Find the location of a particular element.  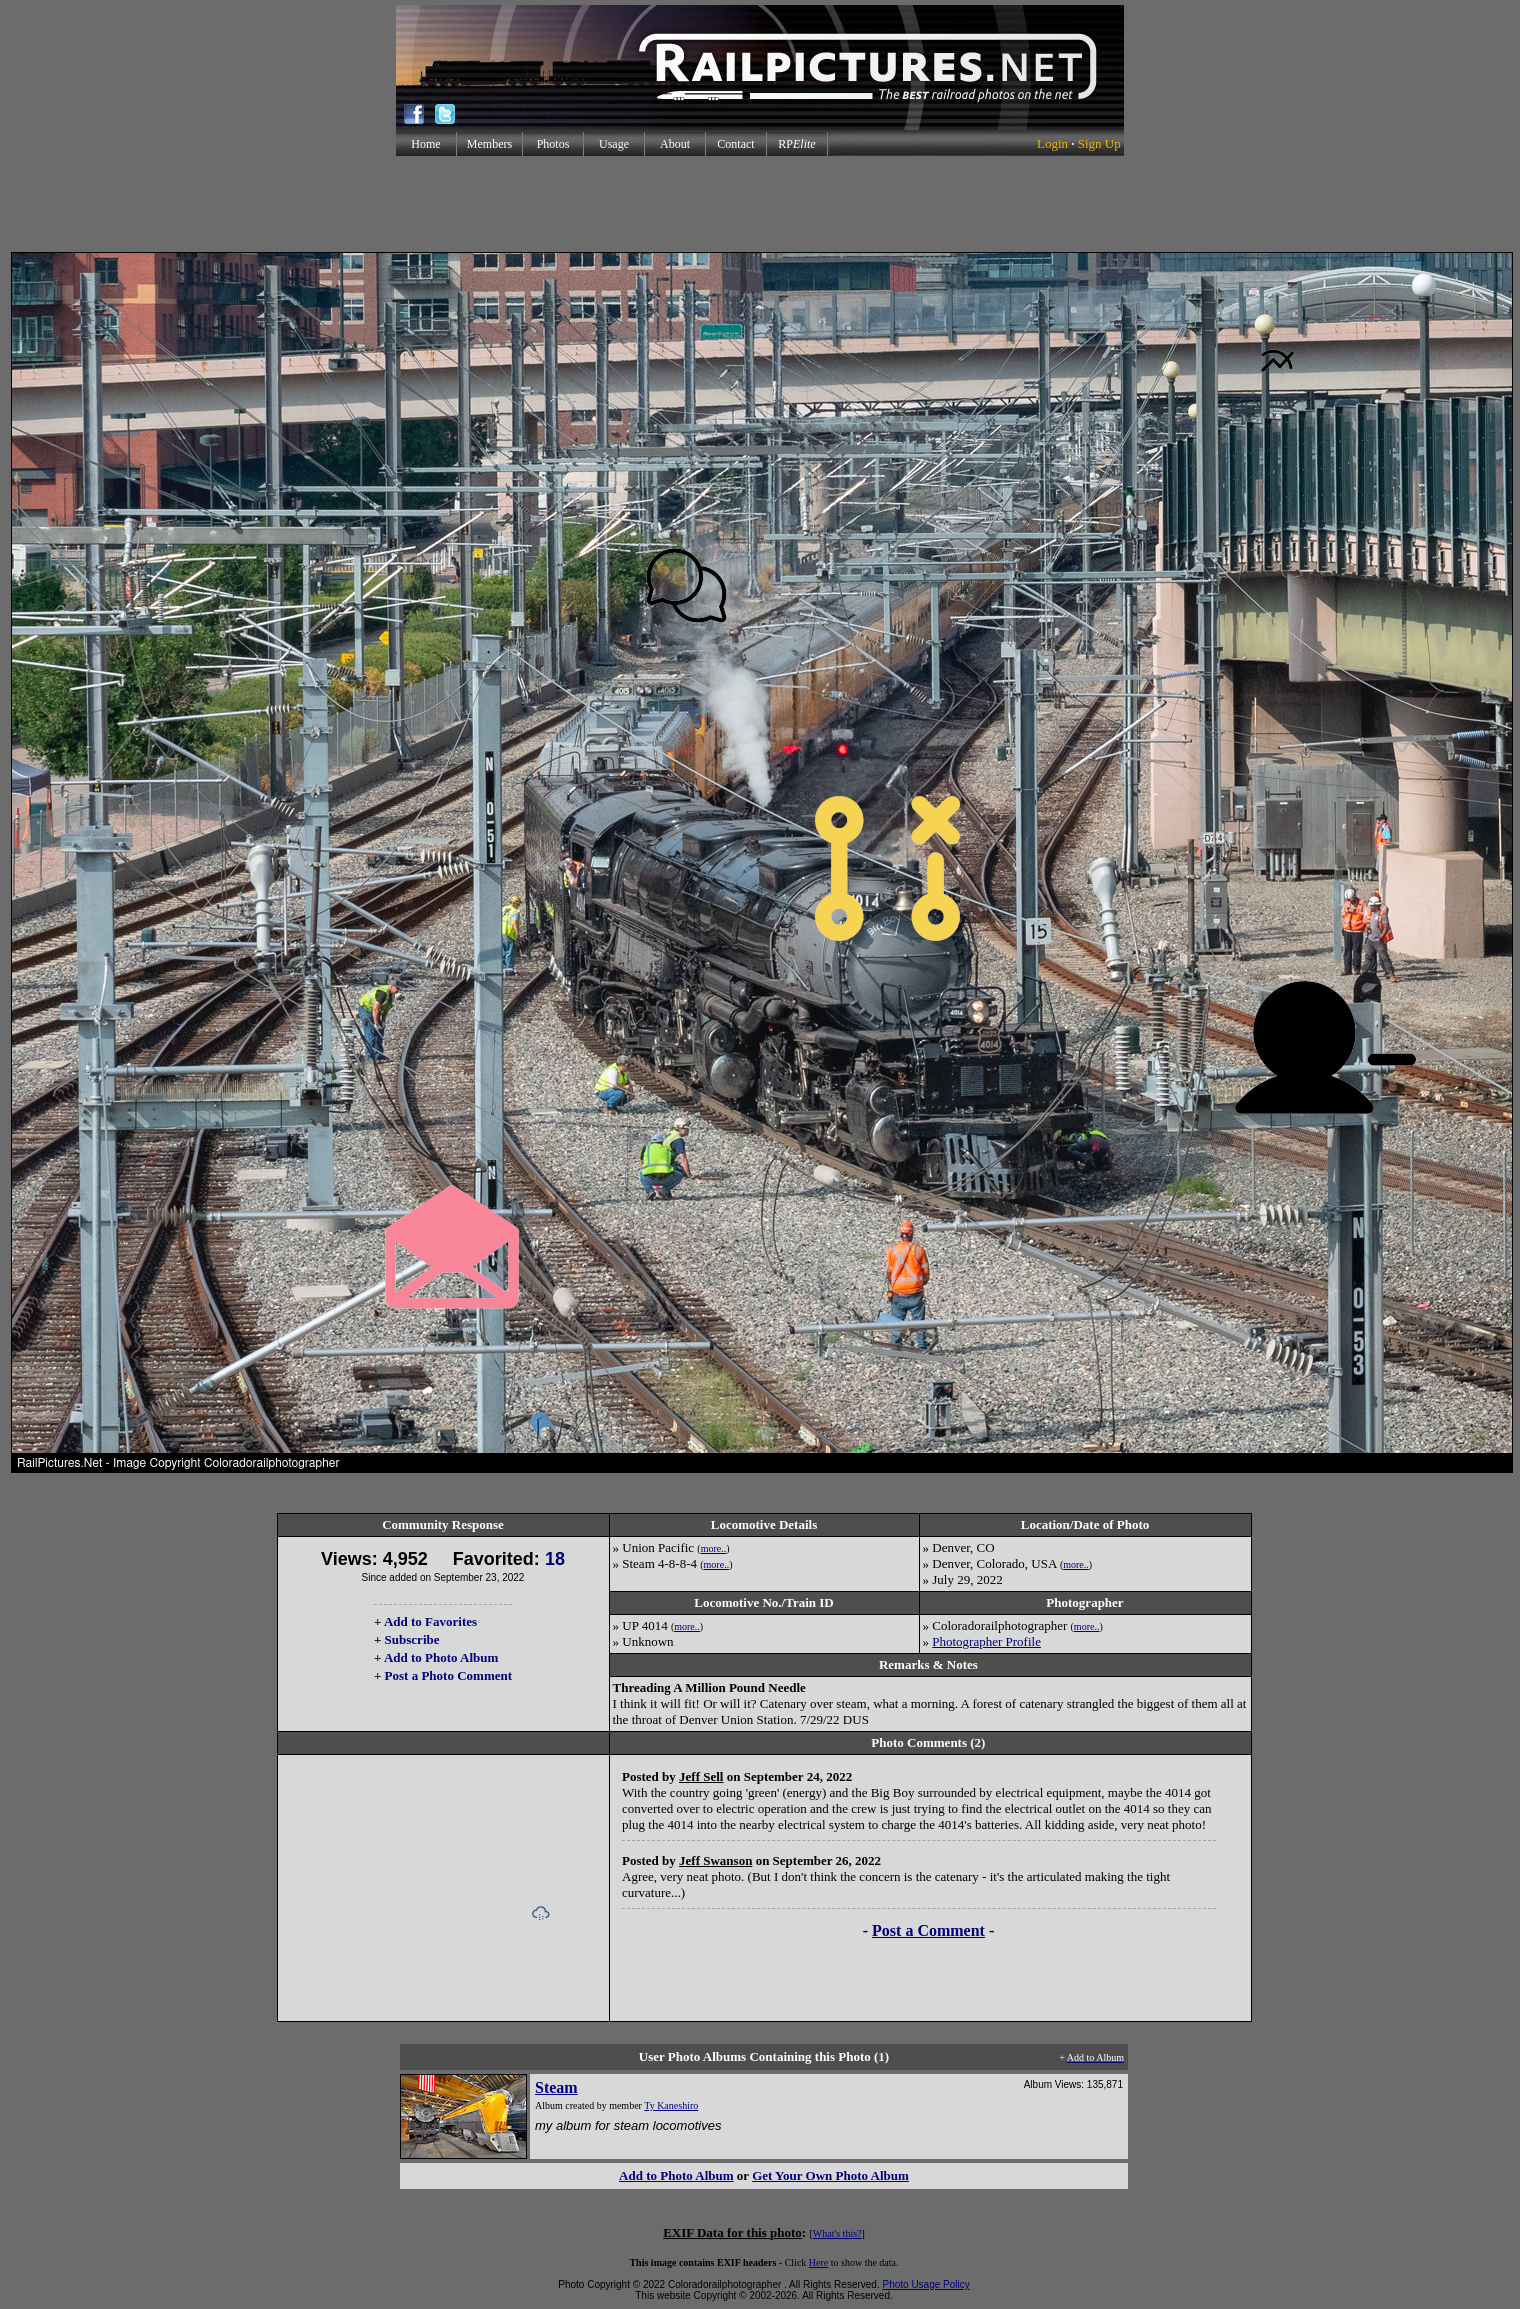

a closed or rejected pull request is located at coordinates (887, 868).